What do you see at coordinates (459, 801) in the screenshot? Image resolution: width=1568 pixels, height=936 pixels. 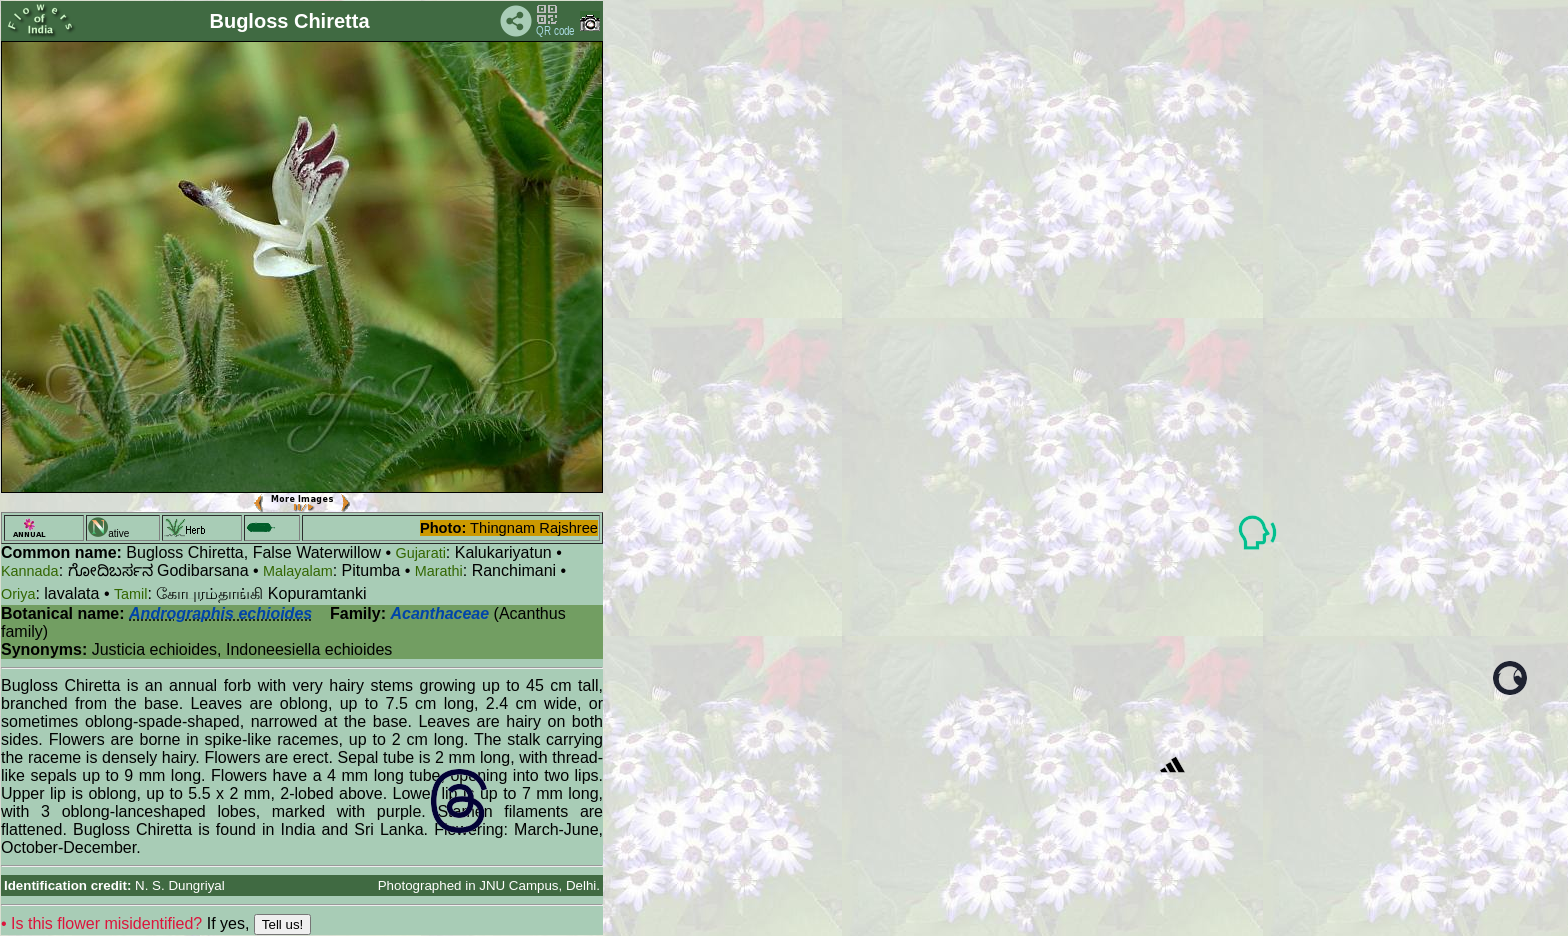 I see `open the Threads app` at bounding box center [459, 801].